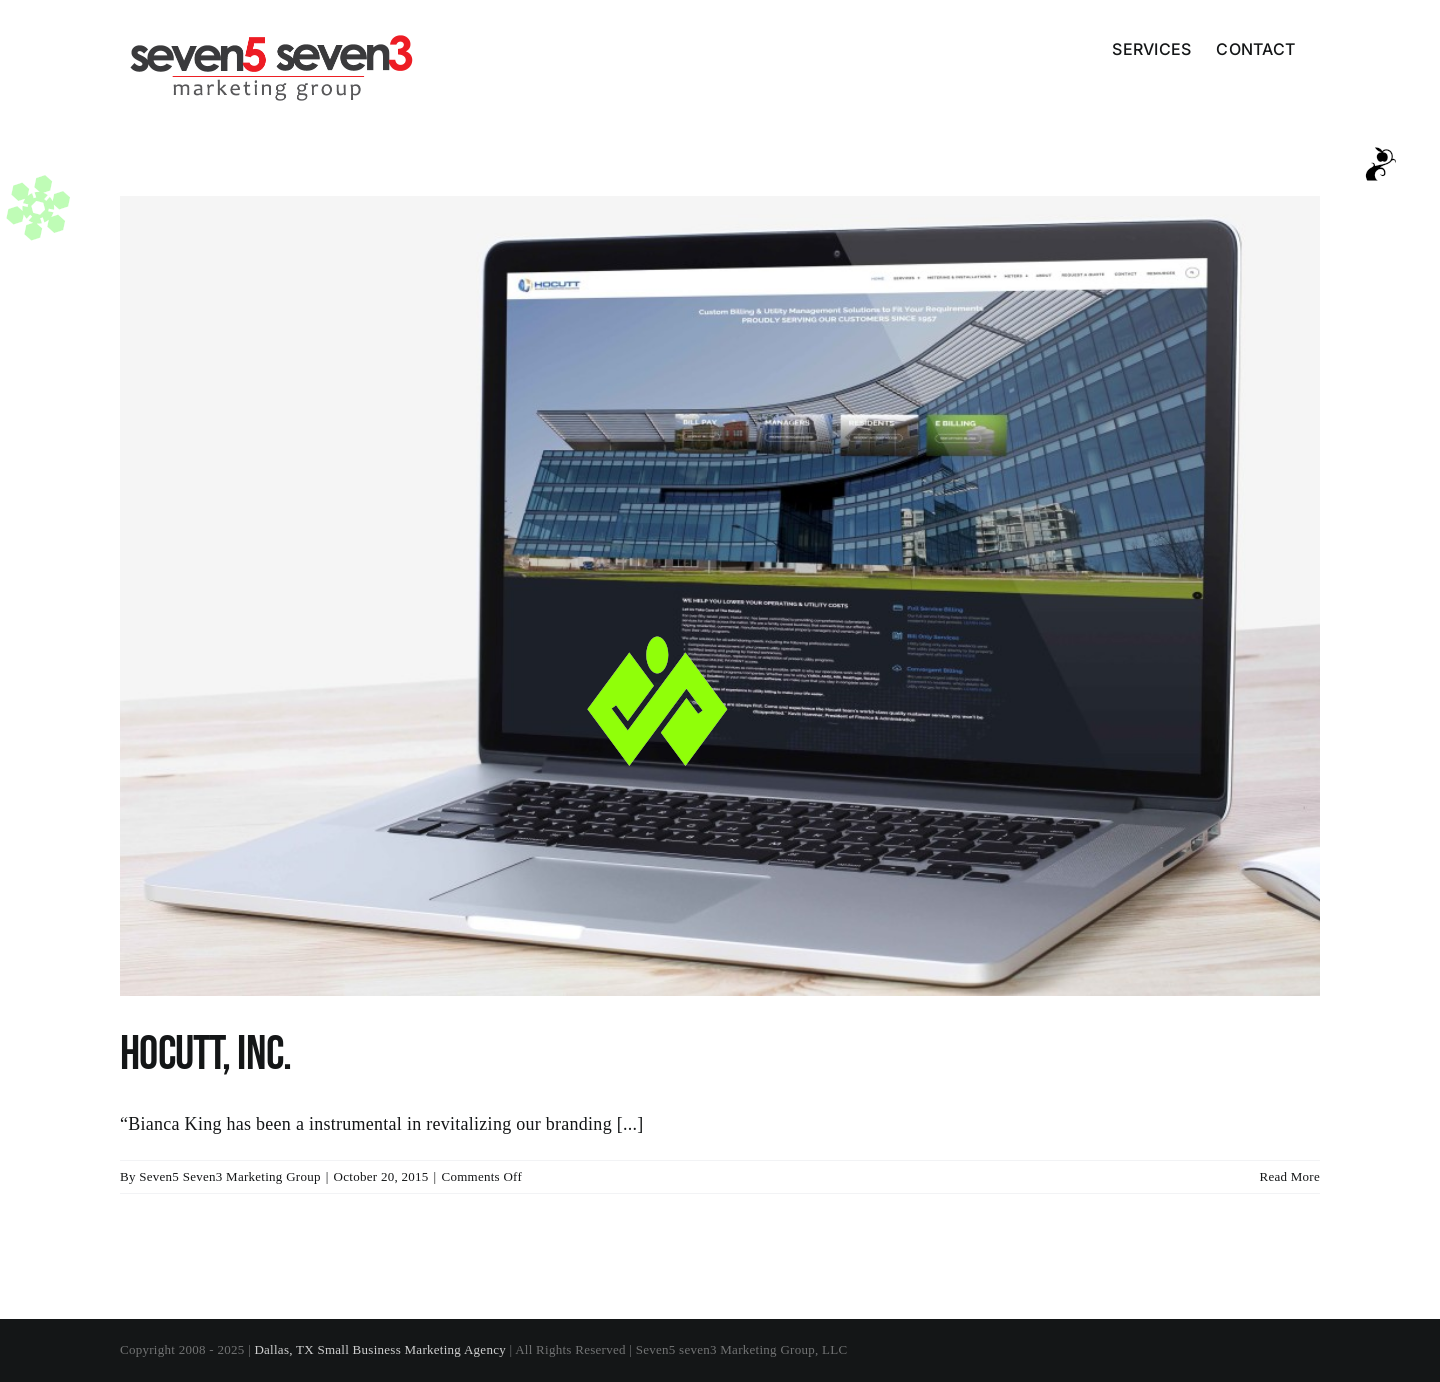 The width and height of the screenshot is (1440, 1382). I want to click on indicates plant fruiting stage in gardening game, so click(1380, 164).